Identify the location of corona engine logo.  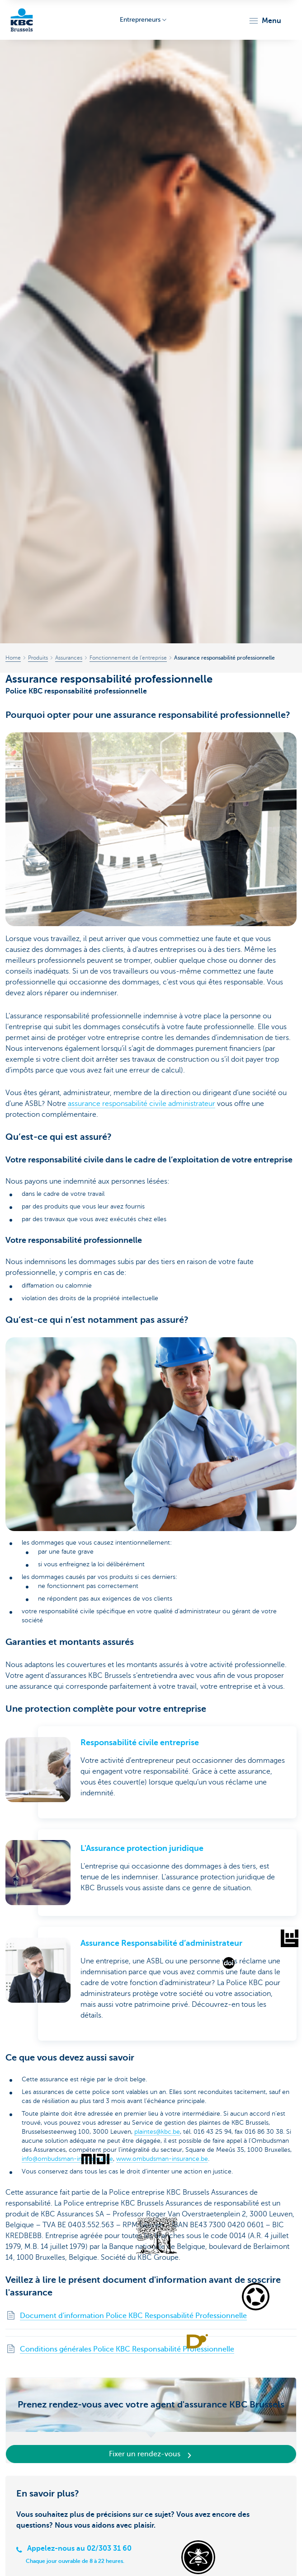
(255, 2296).